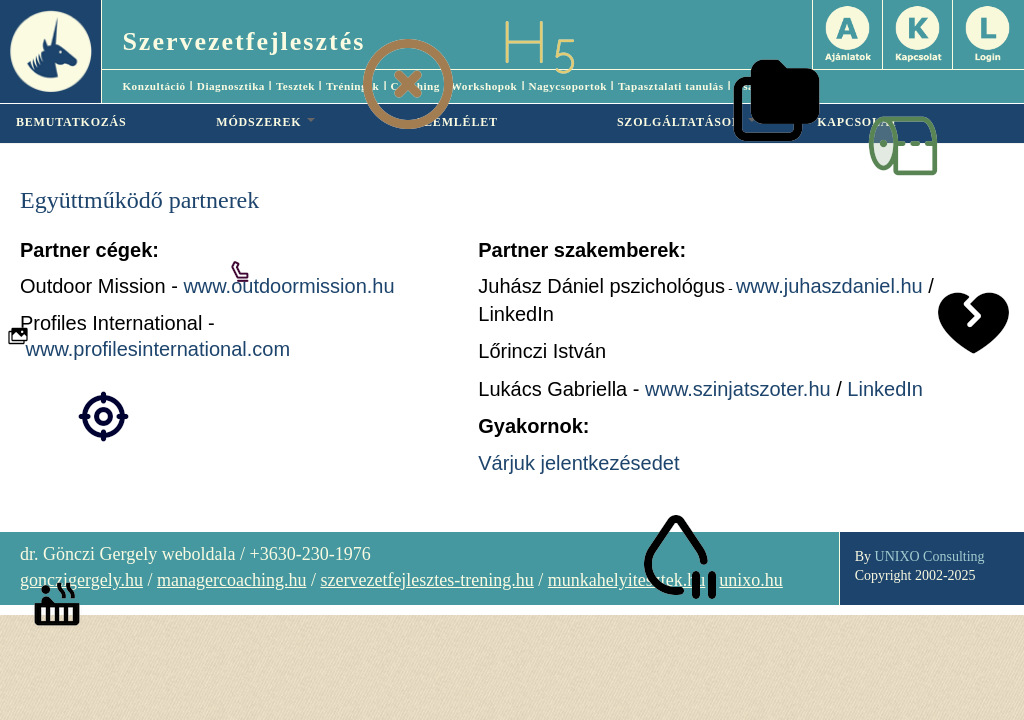 This screenshot has width=1024, height=720. What do you see at coordinates (973, 320) in the screenshot?
I see `unlike or remove from favorites` at bounding box center [973, 320].